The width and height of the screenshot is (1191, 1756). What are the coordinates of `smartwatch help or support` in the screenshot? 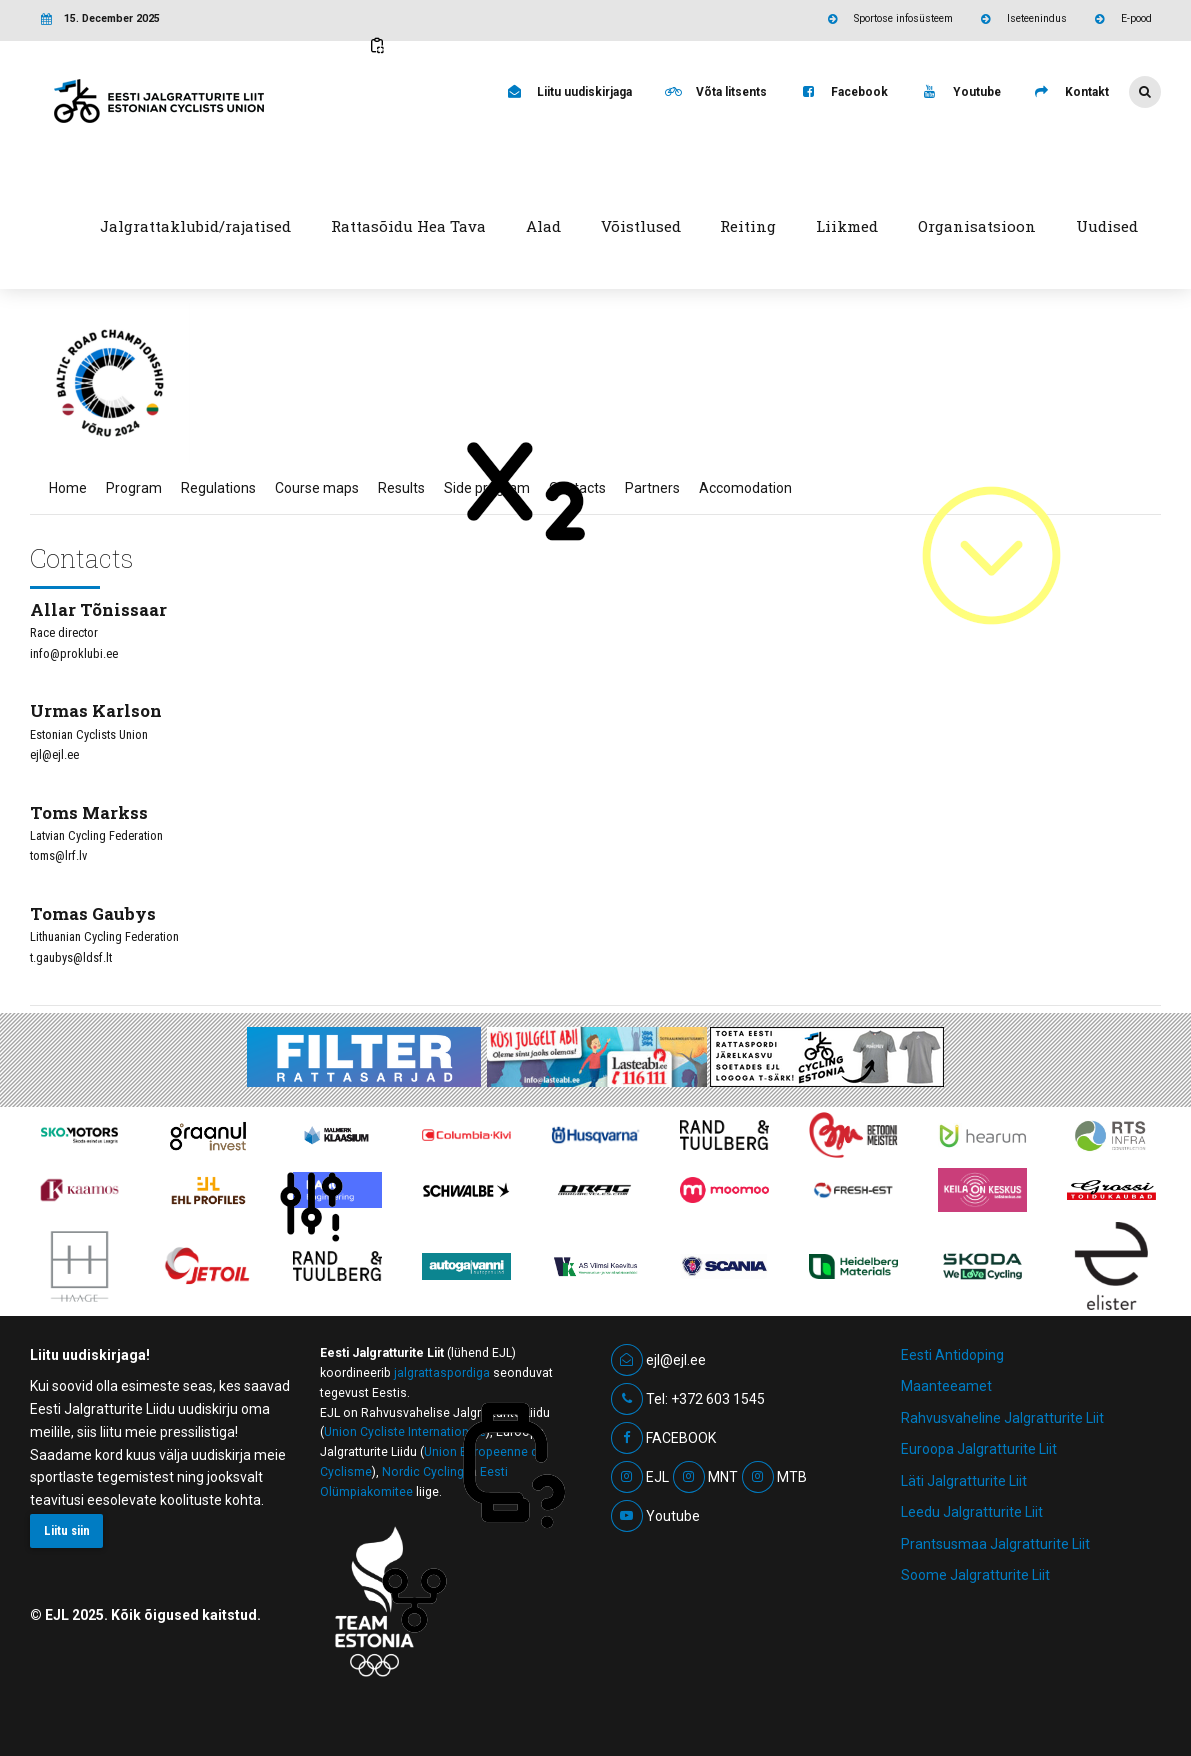 It's located at (505, 1462).